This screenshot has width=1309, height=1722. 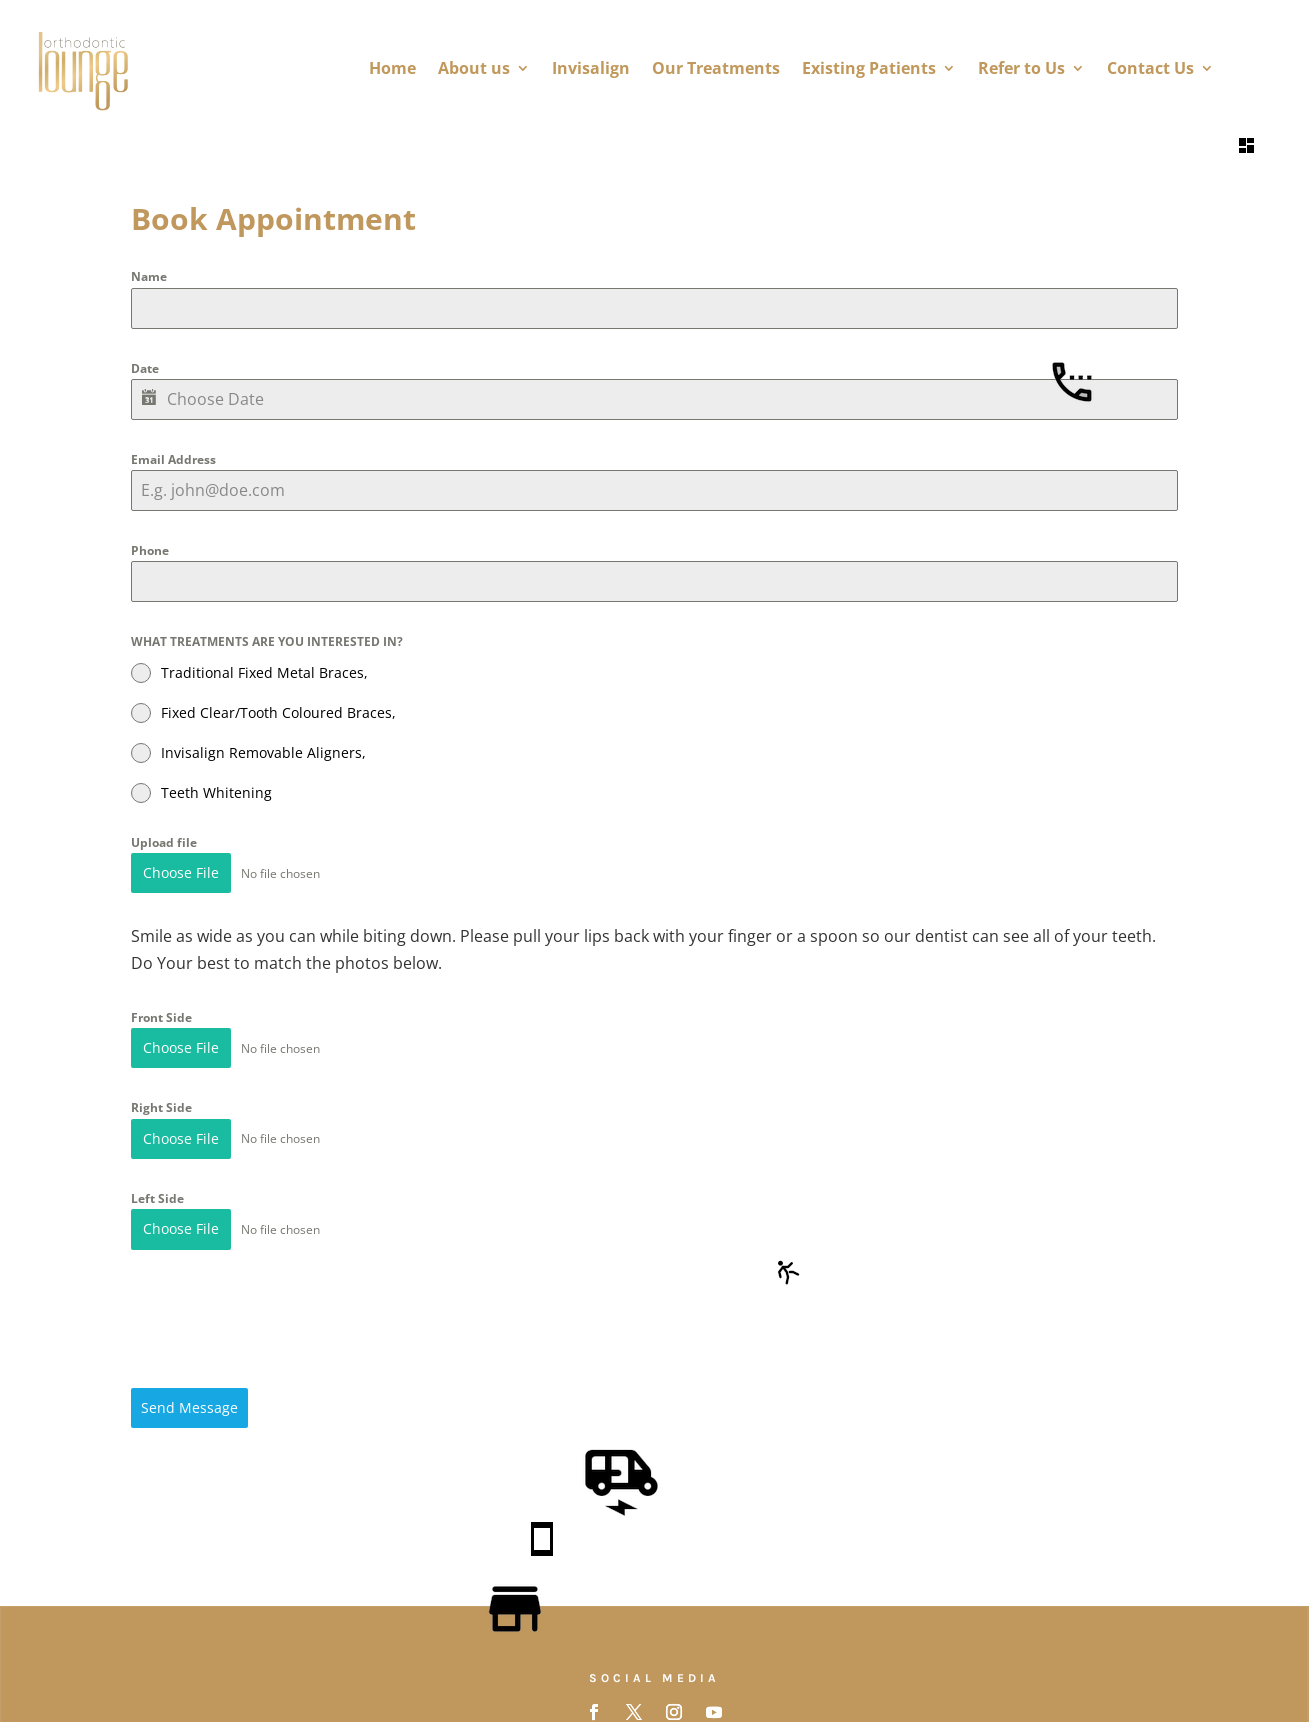 I want to click on access phone or call settings, so click(x=1072, y=382).